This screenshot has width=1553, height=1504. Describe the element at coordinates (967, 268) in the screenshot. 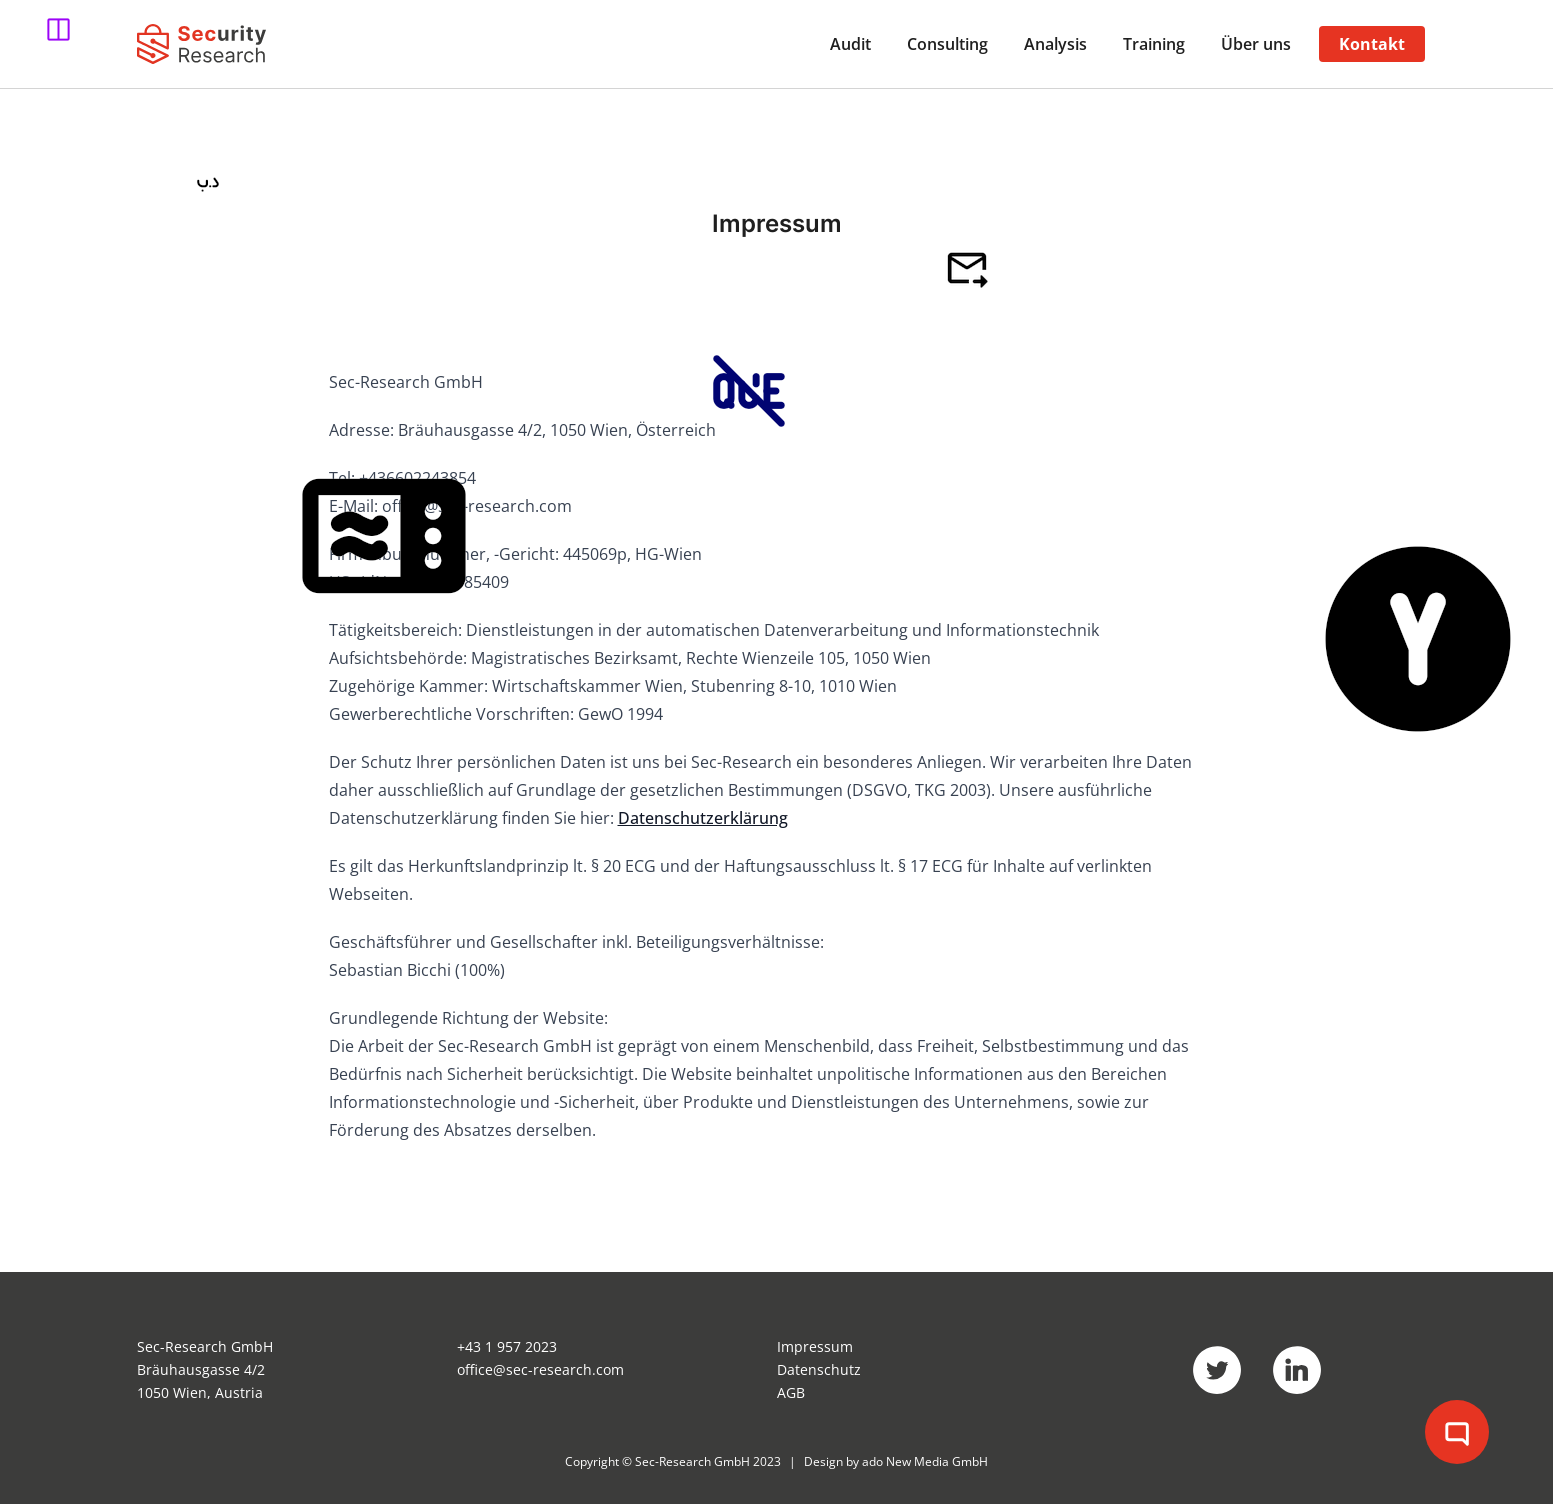

I see `forward an email to another recipient` at that location.